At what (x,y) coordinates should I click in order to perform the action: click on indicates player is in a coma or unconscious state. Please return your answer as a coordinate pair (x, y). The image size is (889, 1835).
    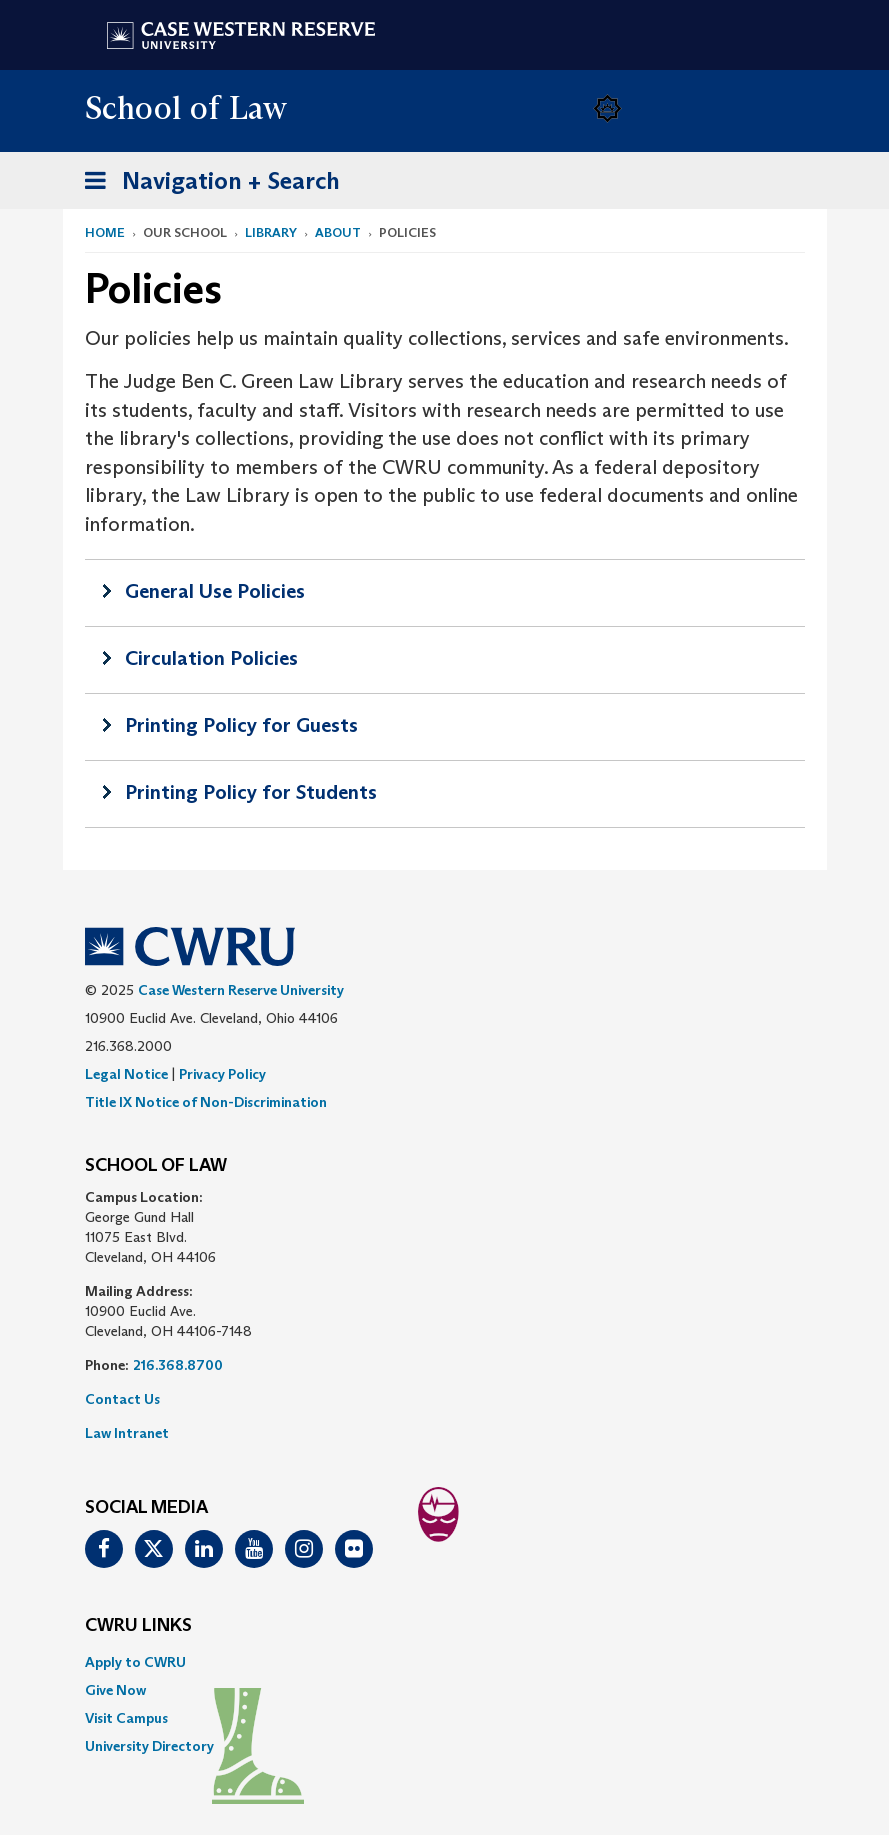
    Looking at the image, I should click on (437, 1514).